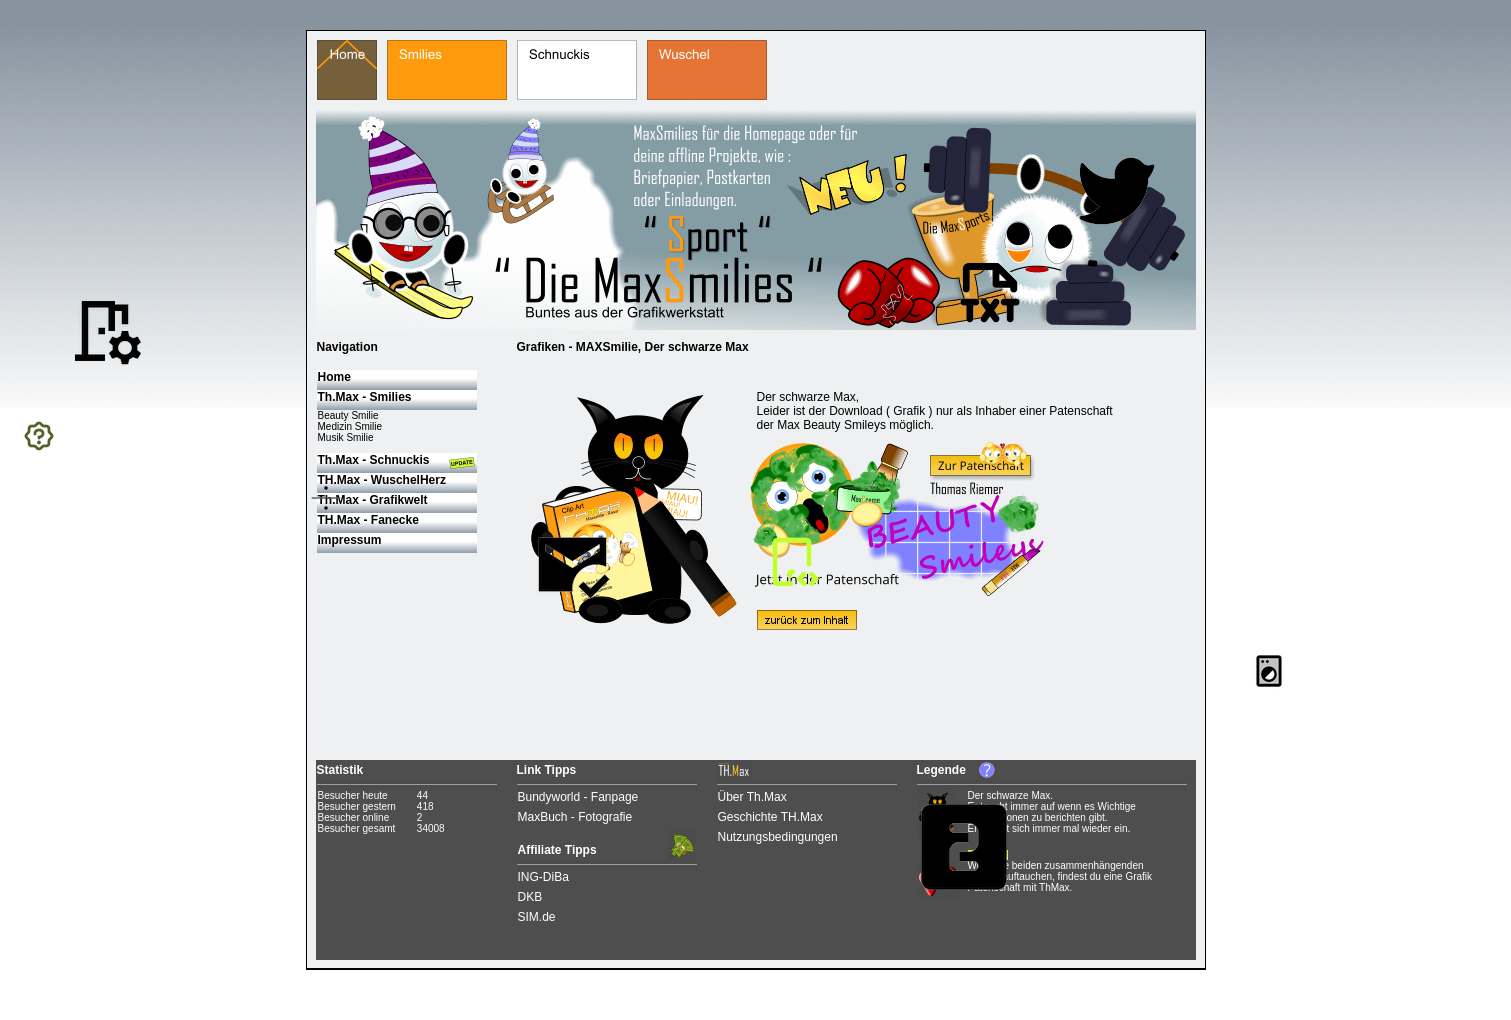 The height and width of the screenshot is (1020, 1511). I want to click on open twitter, so click(1117, 191).